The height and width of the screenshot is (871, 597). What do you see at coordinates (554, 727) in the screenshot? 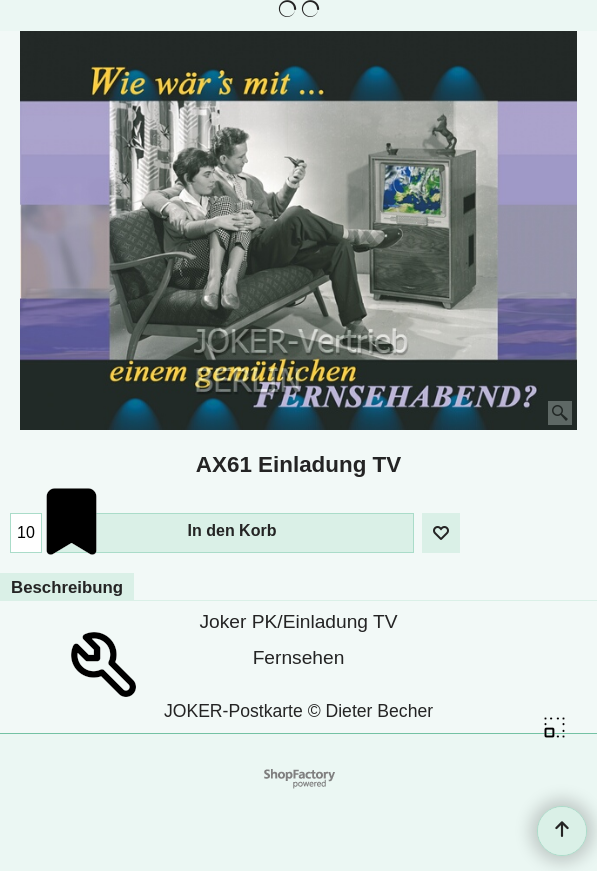
I see `align content to bottom-left corner` at bounding box center [554, 727].